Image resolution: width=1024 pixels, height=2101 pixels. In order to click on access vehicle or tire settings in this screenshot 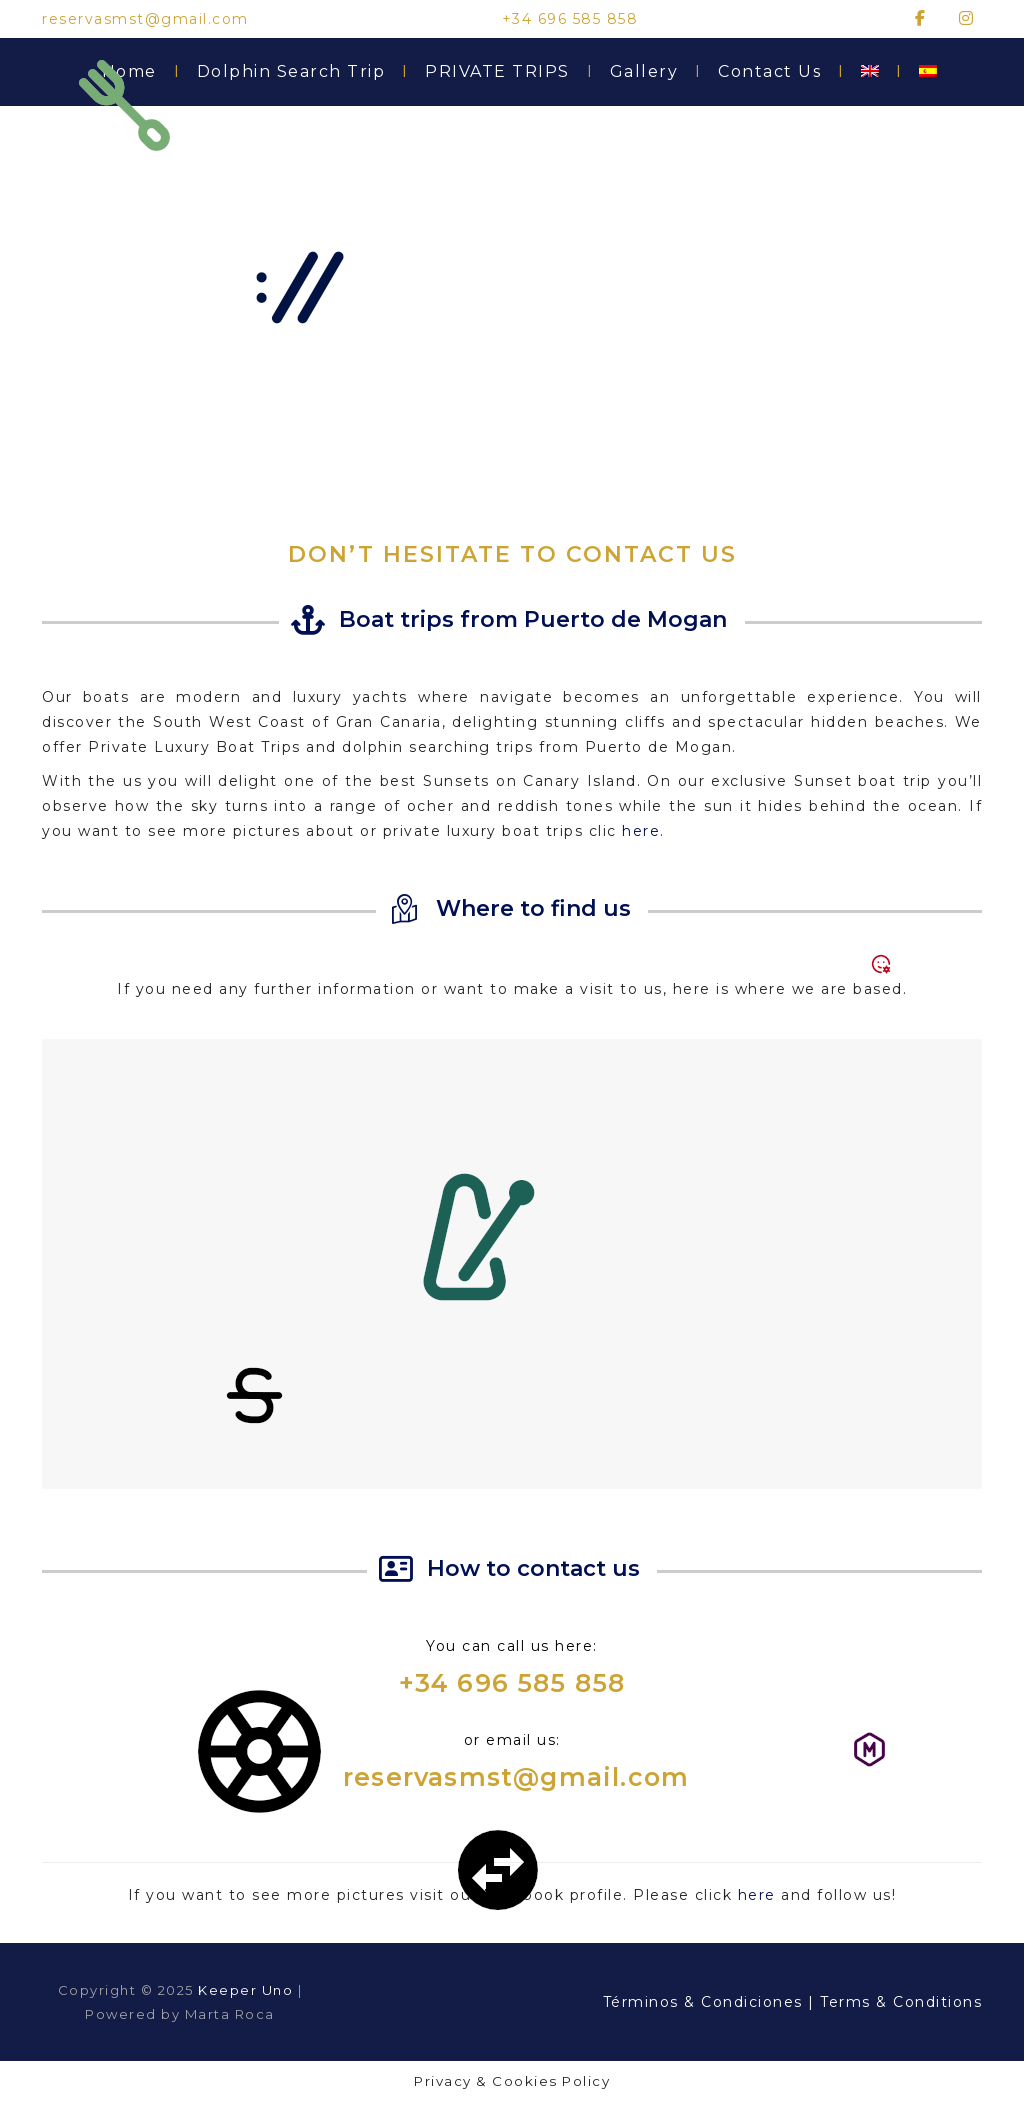, I will do `click(259, 1751)`.